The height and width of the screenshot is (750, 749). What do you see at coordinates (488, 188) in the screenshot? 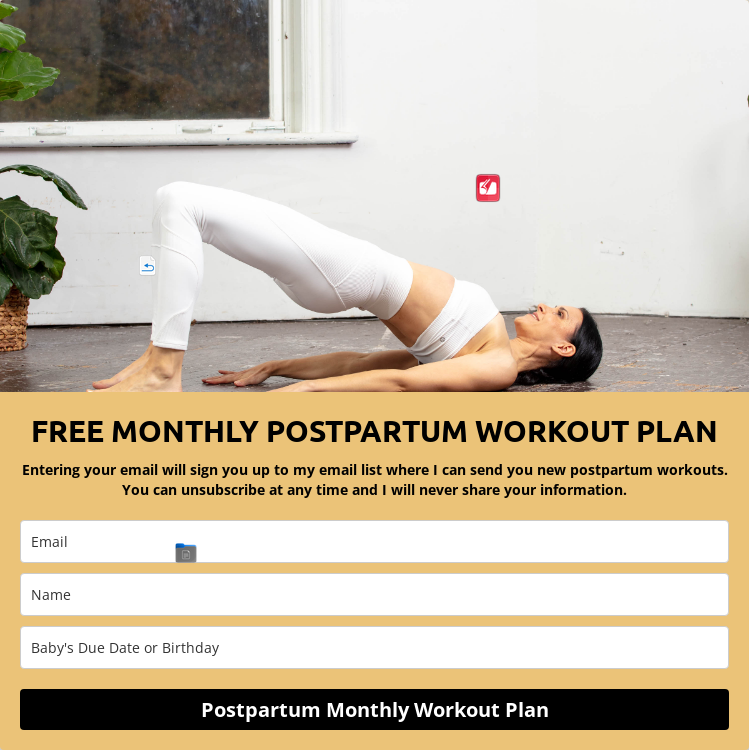
I see `an EPS image file` at bounding box center [488, 188].